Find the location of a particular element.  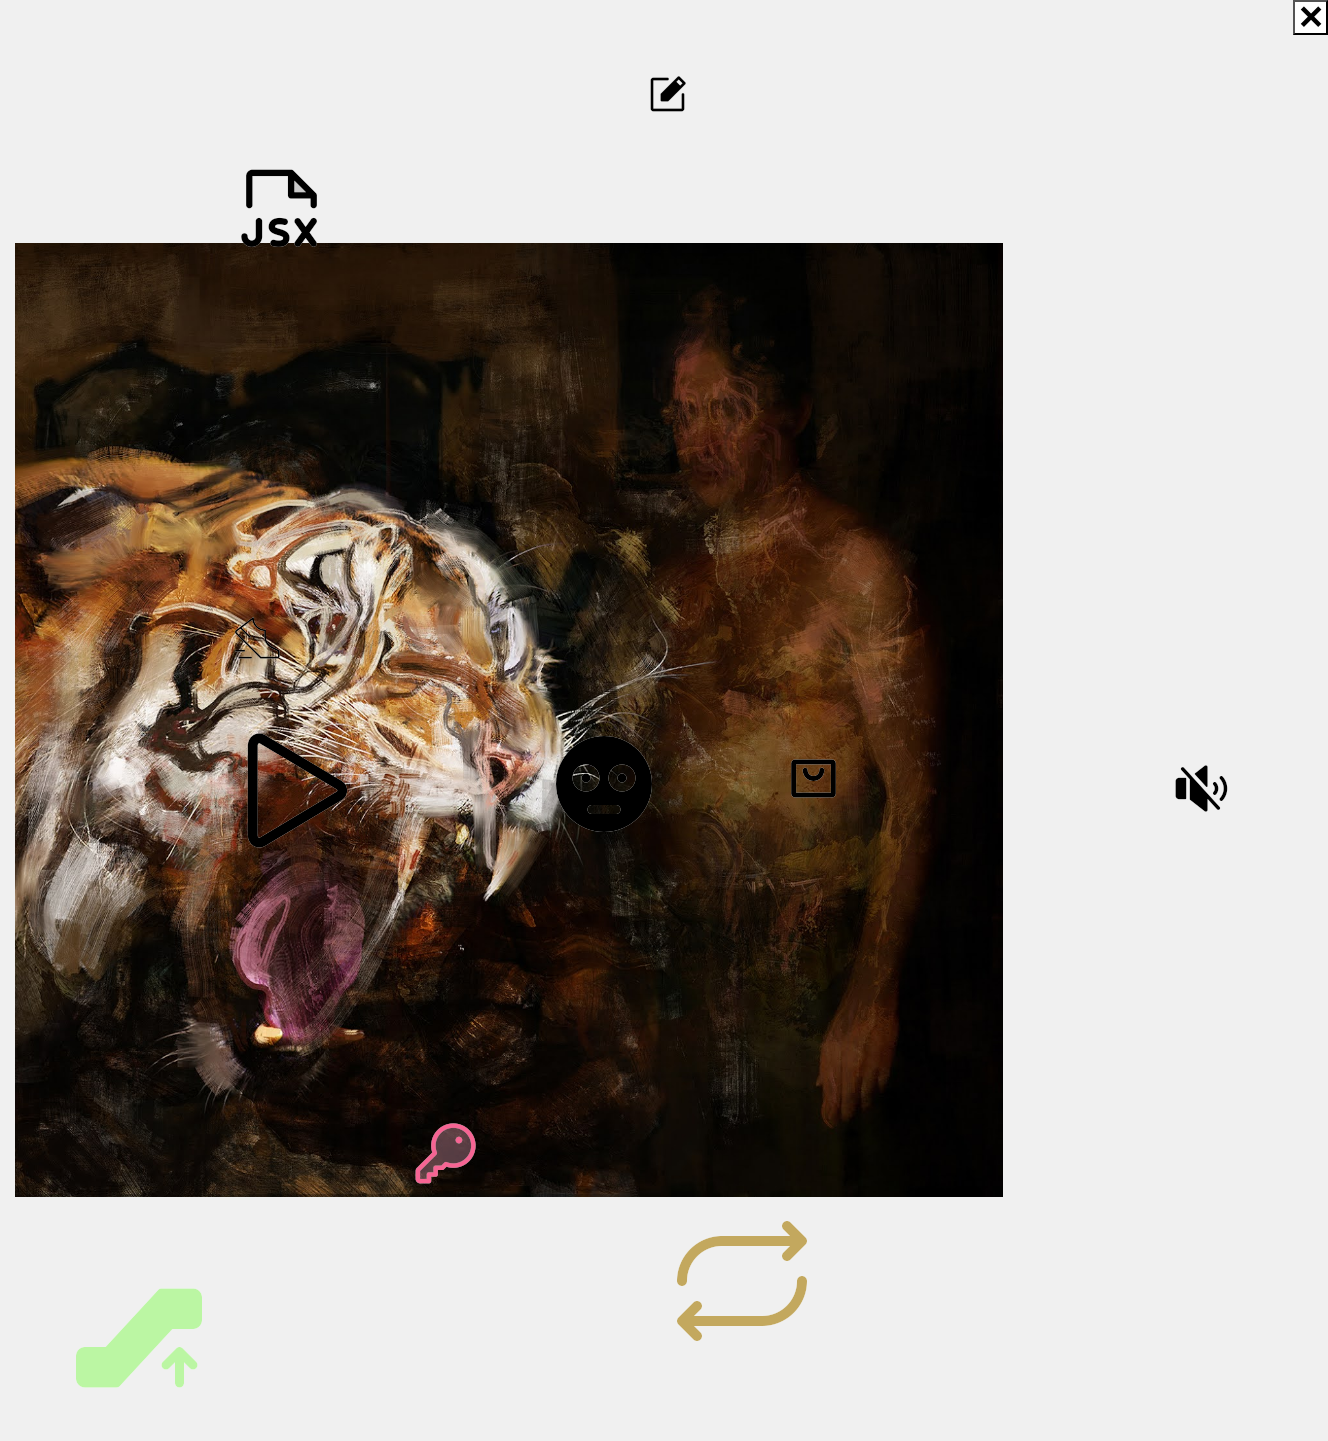

indicates escalator going up is located at coordinates (139, 1338).